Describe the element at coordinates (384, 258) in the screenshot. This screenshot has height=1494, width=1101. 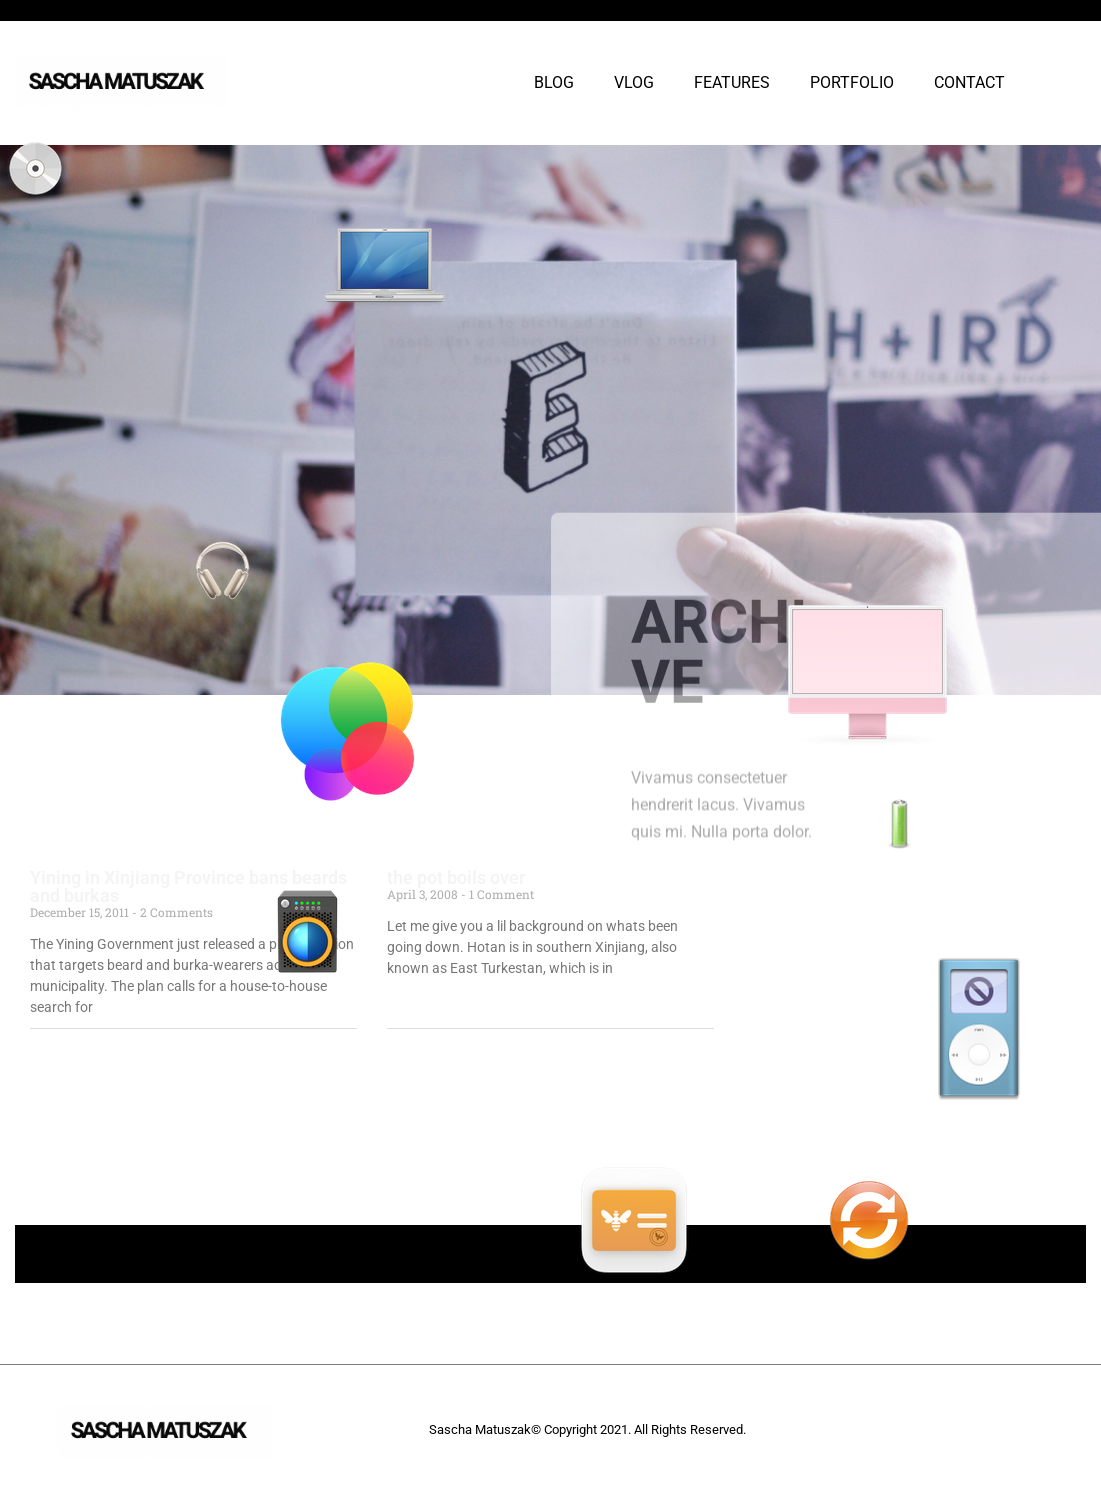
I see `represents a powerbook g4 12-inch laptop device` at that location.